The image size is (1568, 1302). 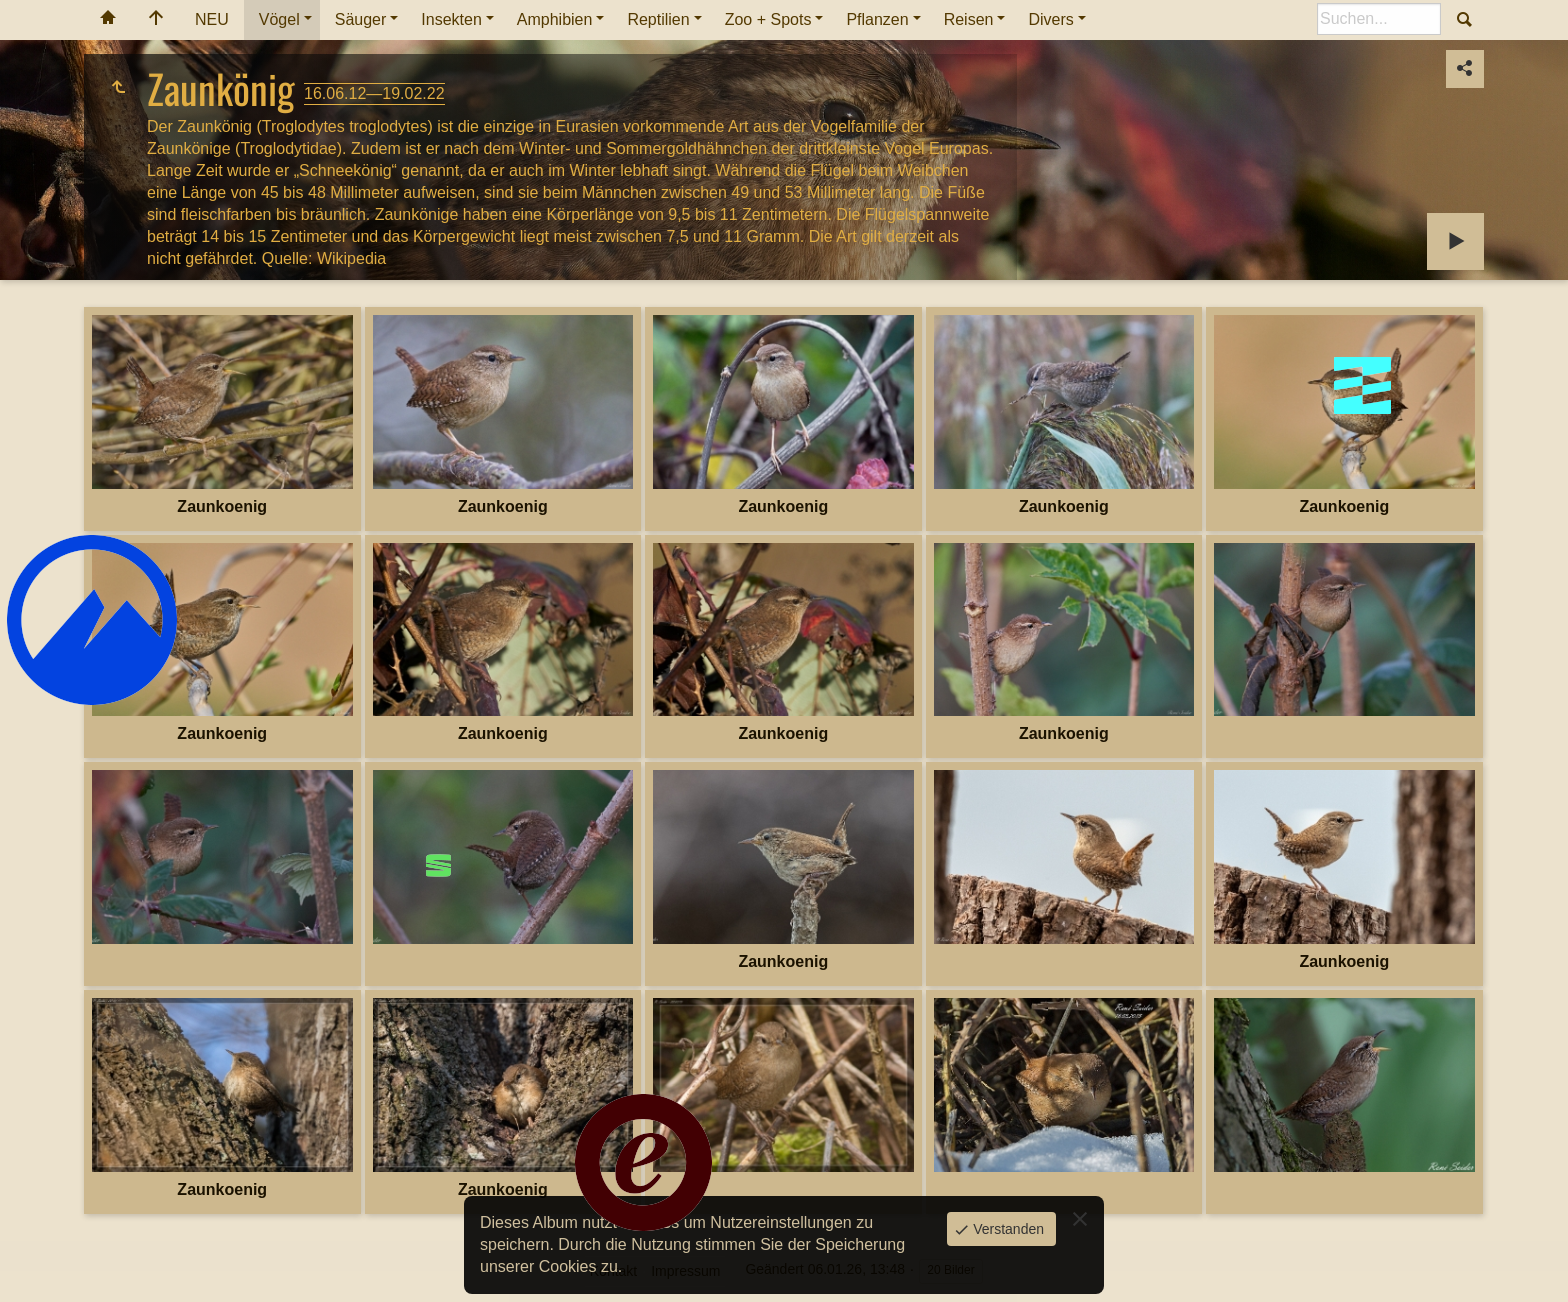 What do you see at coordinates (438, 865) in the screenshot?
I see `SEAT car brand logo` at bounding box center [438, 865].